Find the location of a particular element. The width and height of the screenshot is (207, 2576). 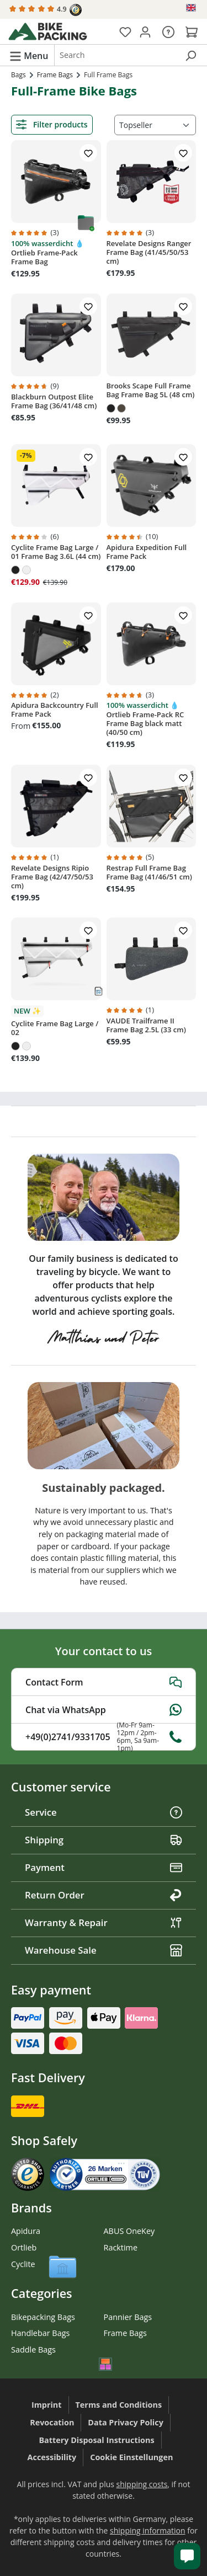

open the system library folder is located at coordinates (62, 2266).